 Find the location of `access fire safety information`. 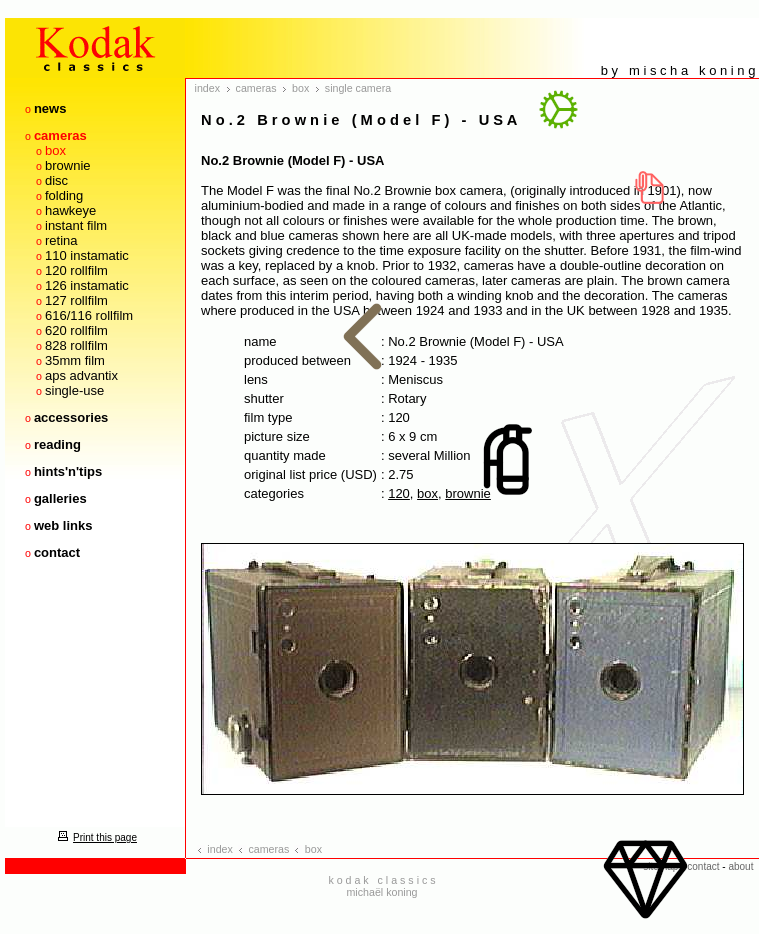

access fire safety information is located at coordinates (509, 459).